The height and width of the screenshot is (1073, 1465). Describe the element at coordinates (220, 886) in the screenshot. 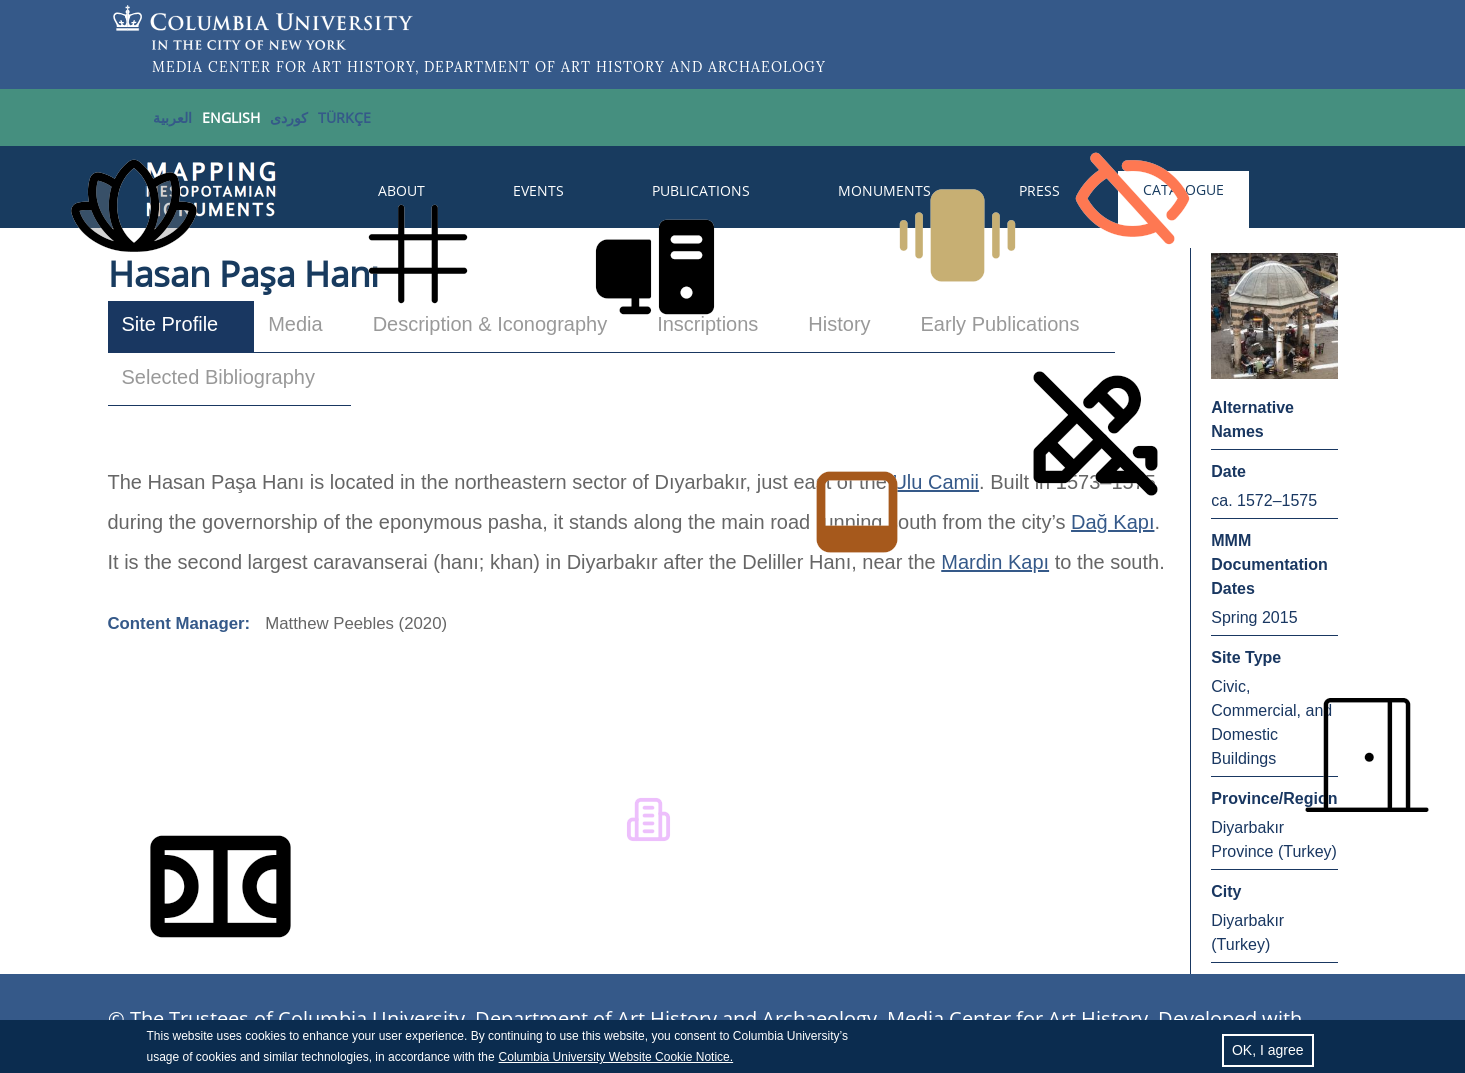

I see `view basketball court availability` at that location.